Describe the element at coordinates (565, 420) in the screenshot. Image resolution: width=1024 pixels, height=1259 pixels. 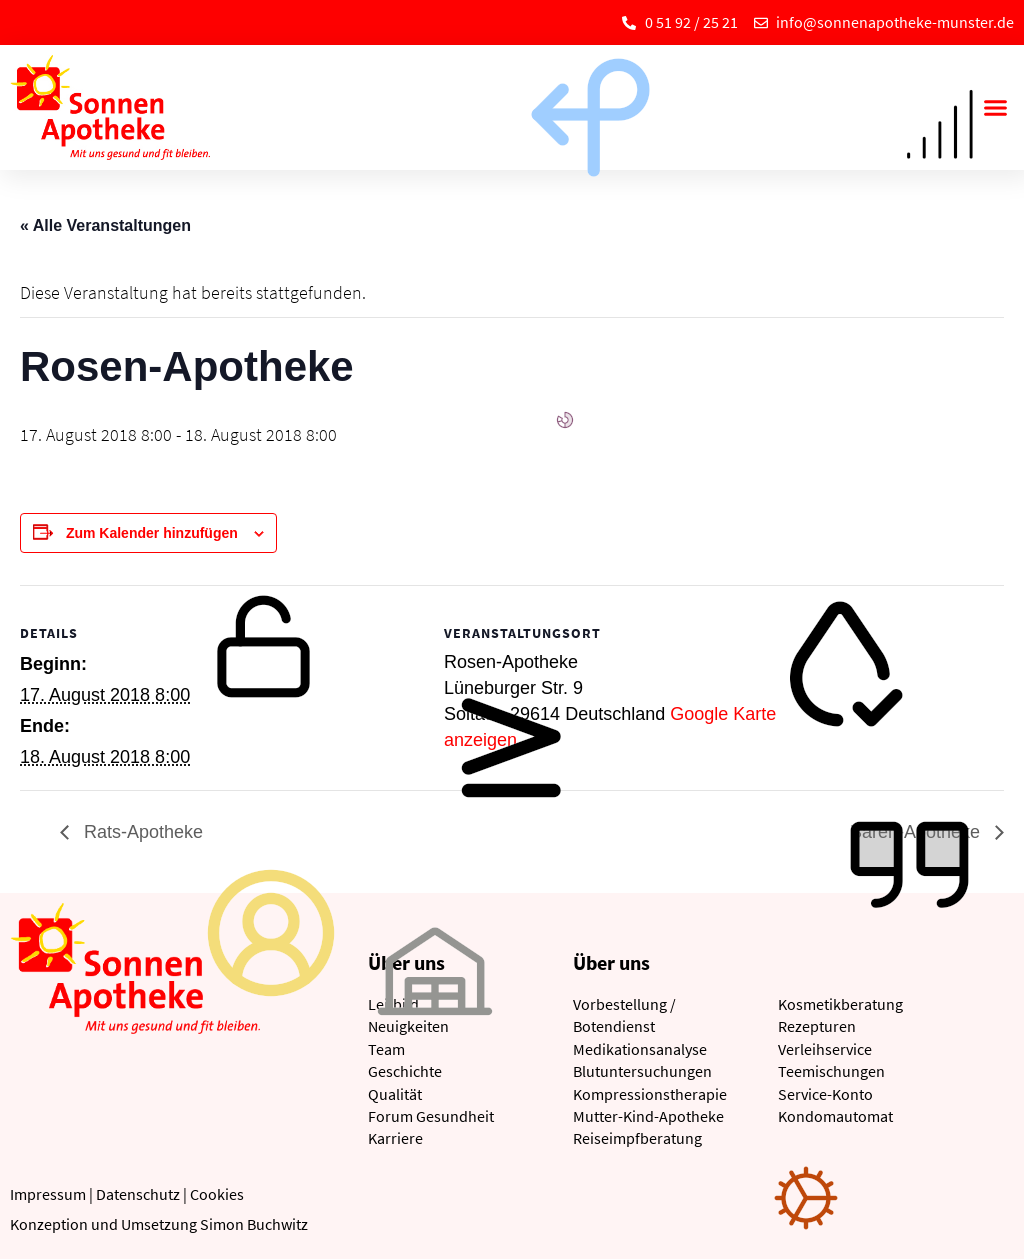
I see `view analytics breakdown` at that location.